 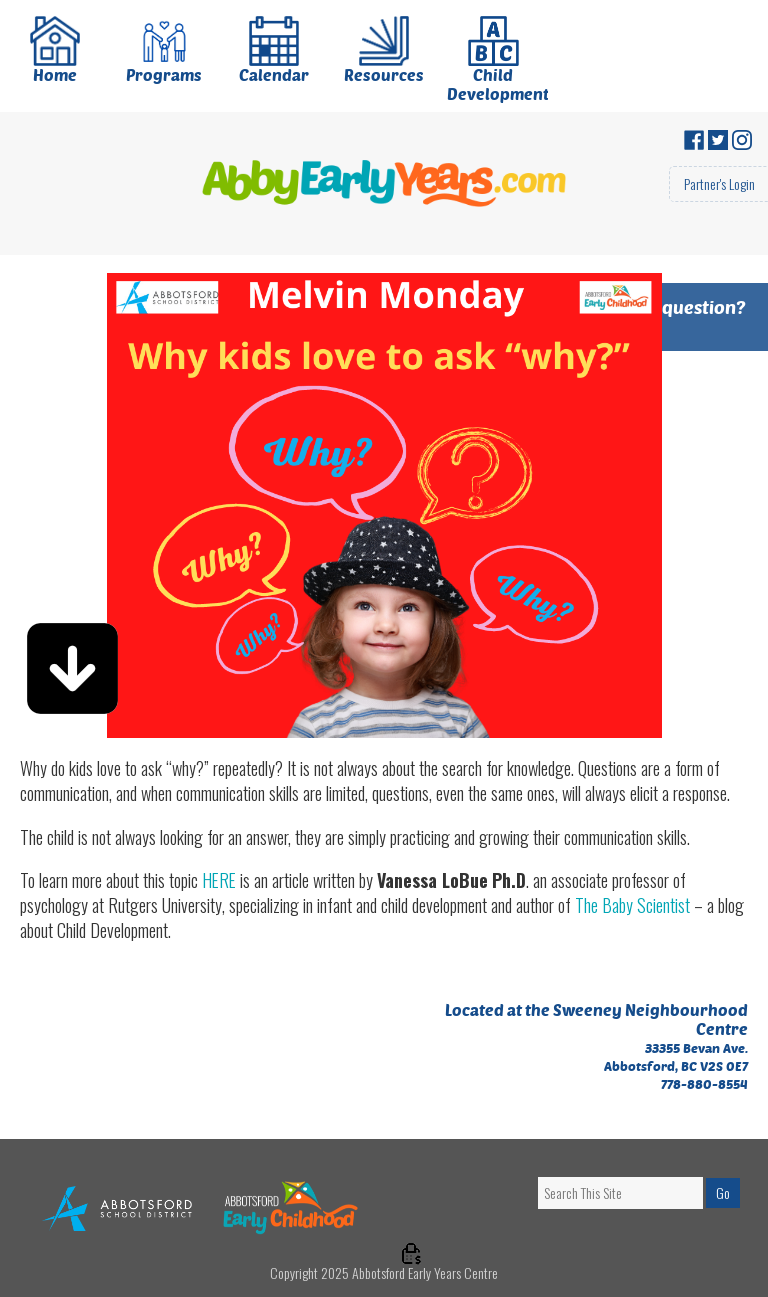 I want to click on download file or content, so click(x=72, y=668).